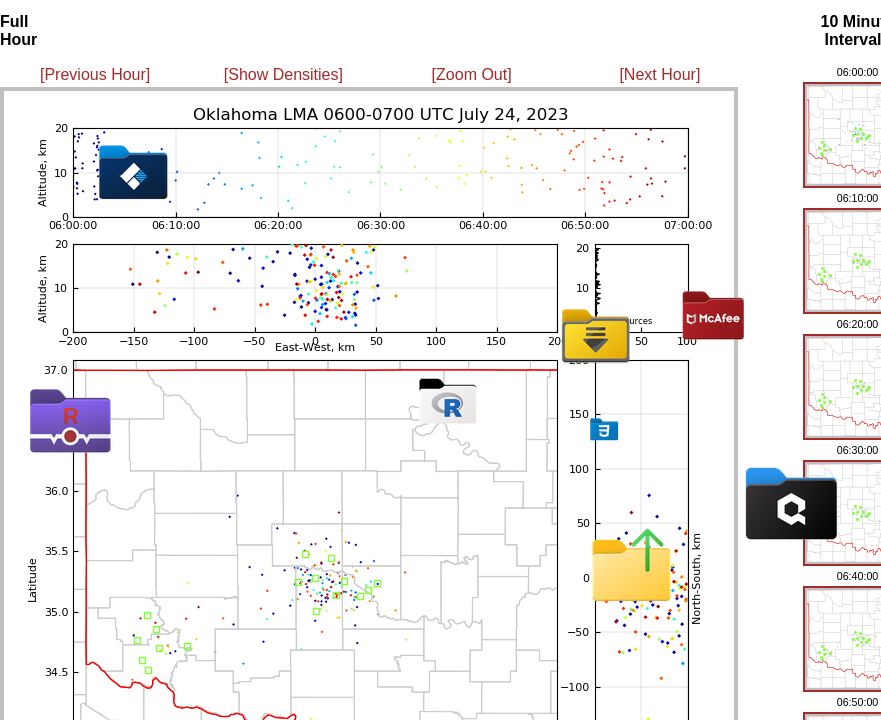  What do you see at coordinates (70, 423) in the screenshot?
I see `folder for Pokémon Team Rocket collection or fan content` at bounding box center [70, 423].